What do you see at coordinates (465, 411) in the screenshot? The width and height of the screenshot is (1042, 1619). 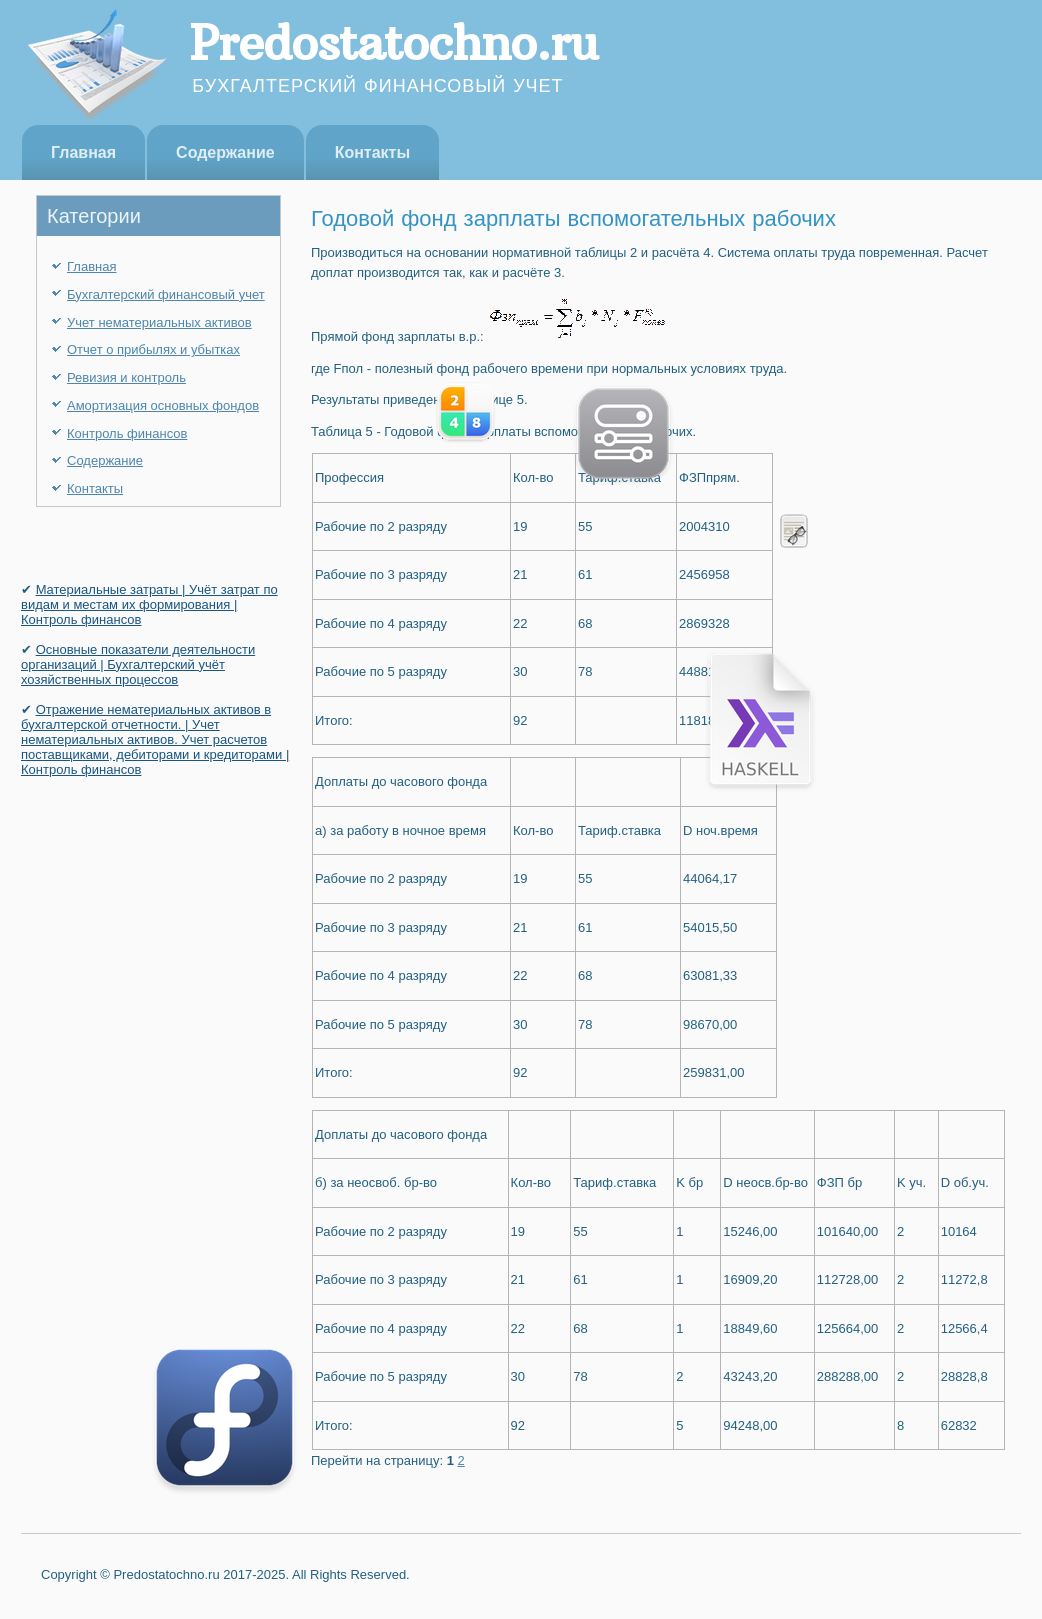 I see `launch the 2048 puzzle game` at bounding box center [465, 411].